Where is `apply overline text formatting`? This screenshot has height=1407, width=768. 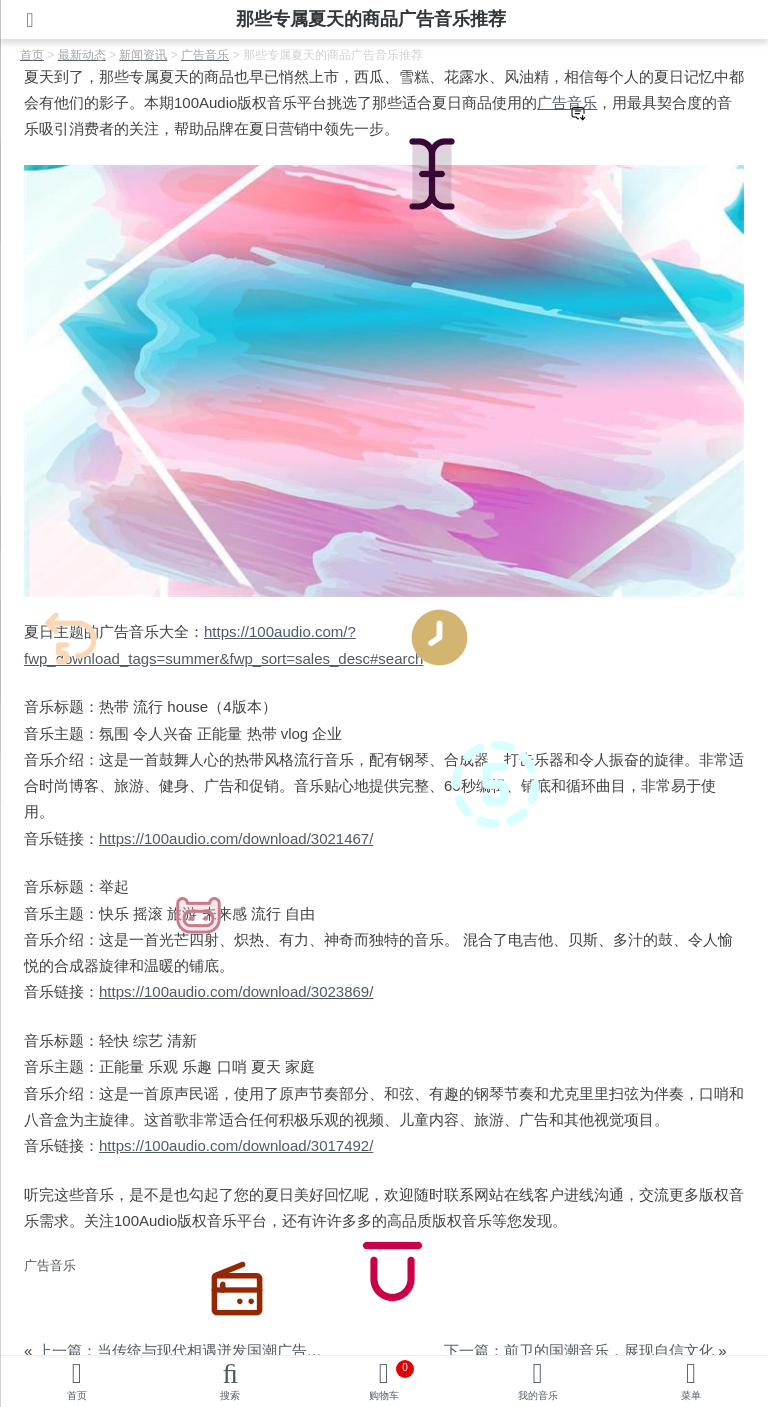 apply overline text formatting is located at coordinates (392, 1271).